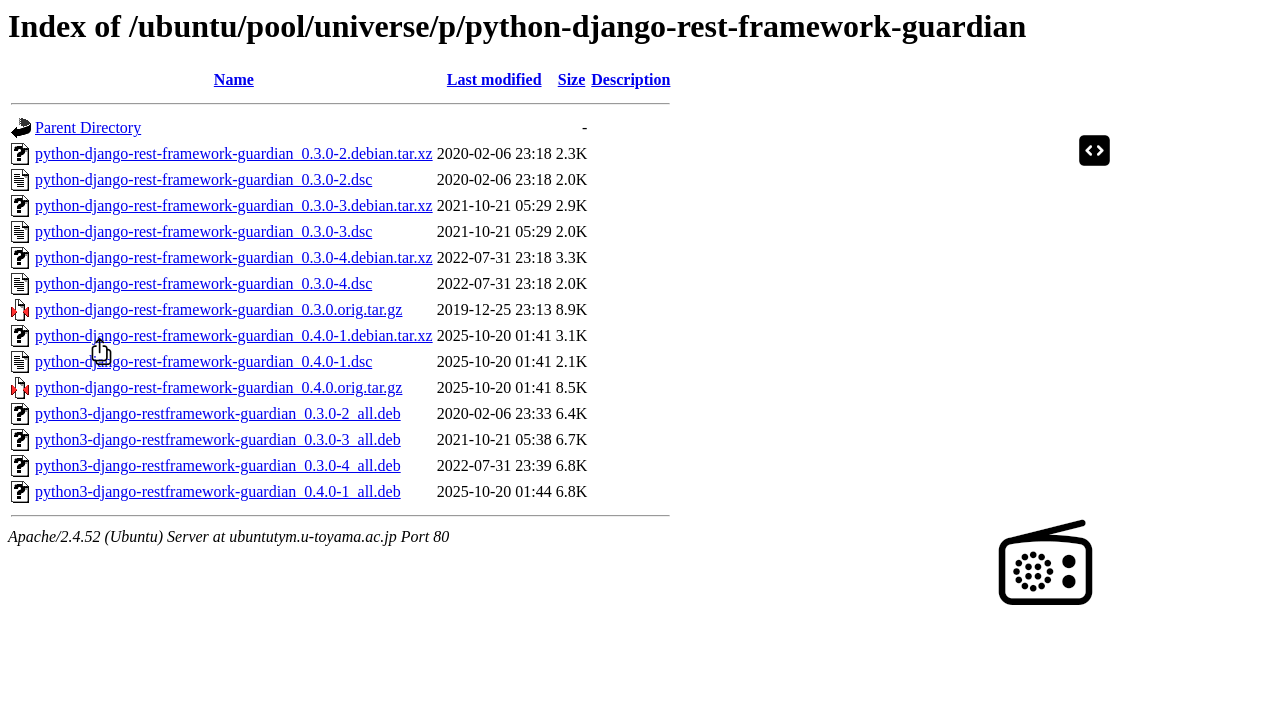  Describe the element at coordinates (1045, 561) in the screenshot. I see `listen to radio or audio broadcasts` at that location.